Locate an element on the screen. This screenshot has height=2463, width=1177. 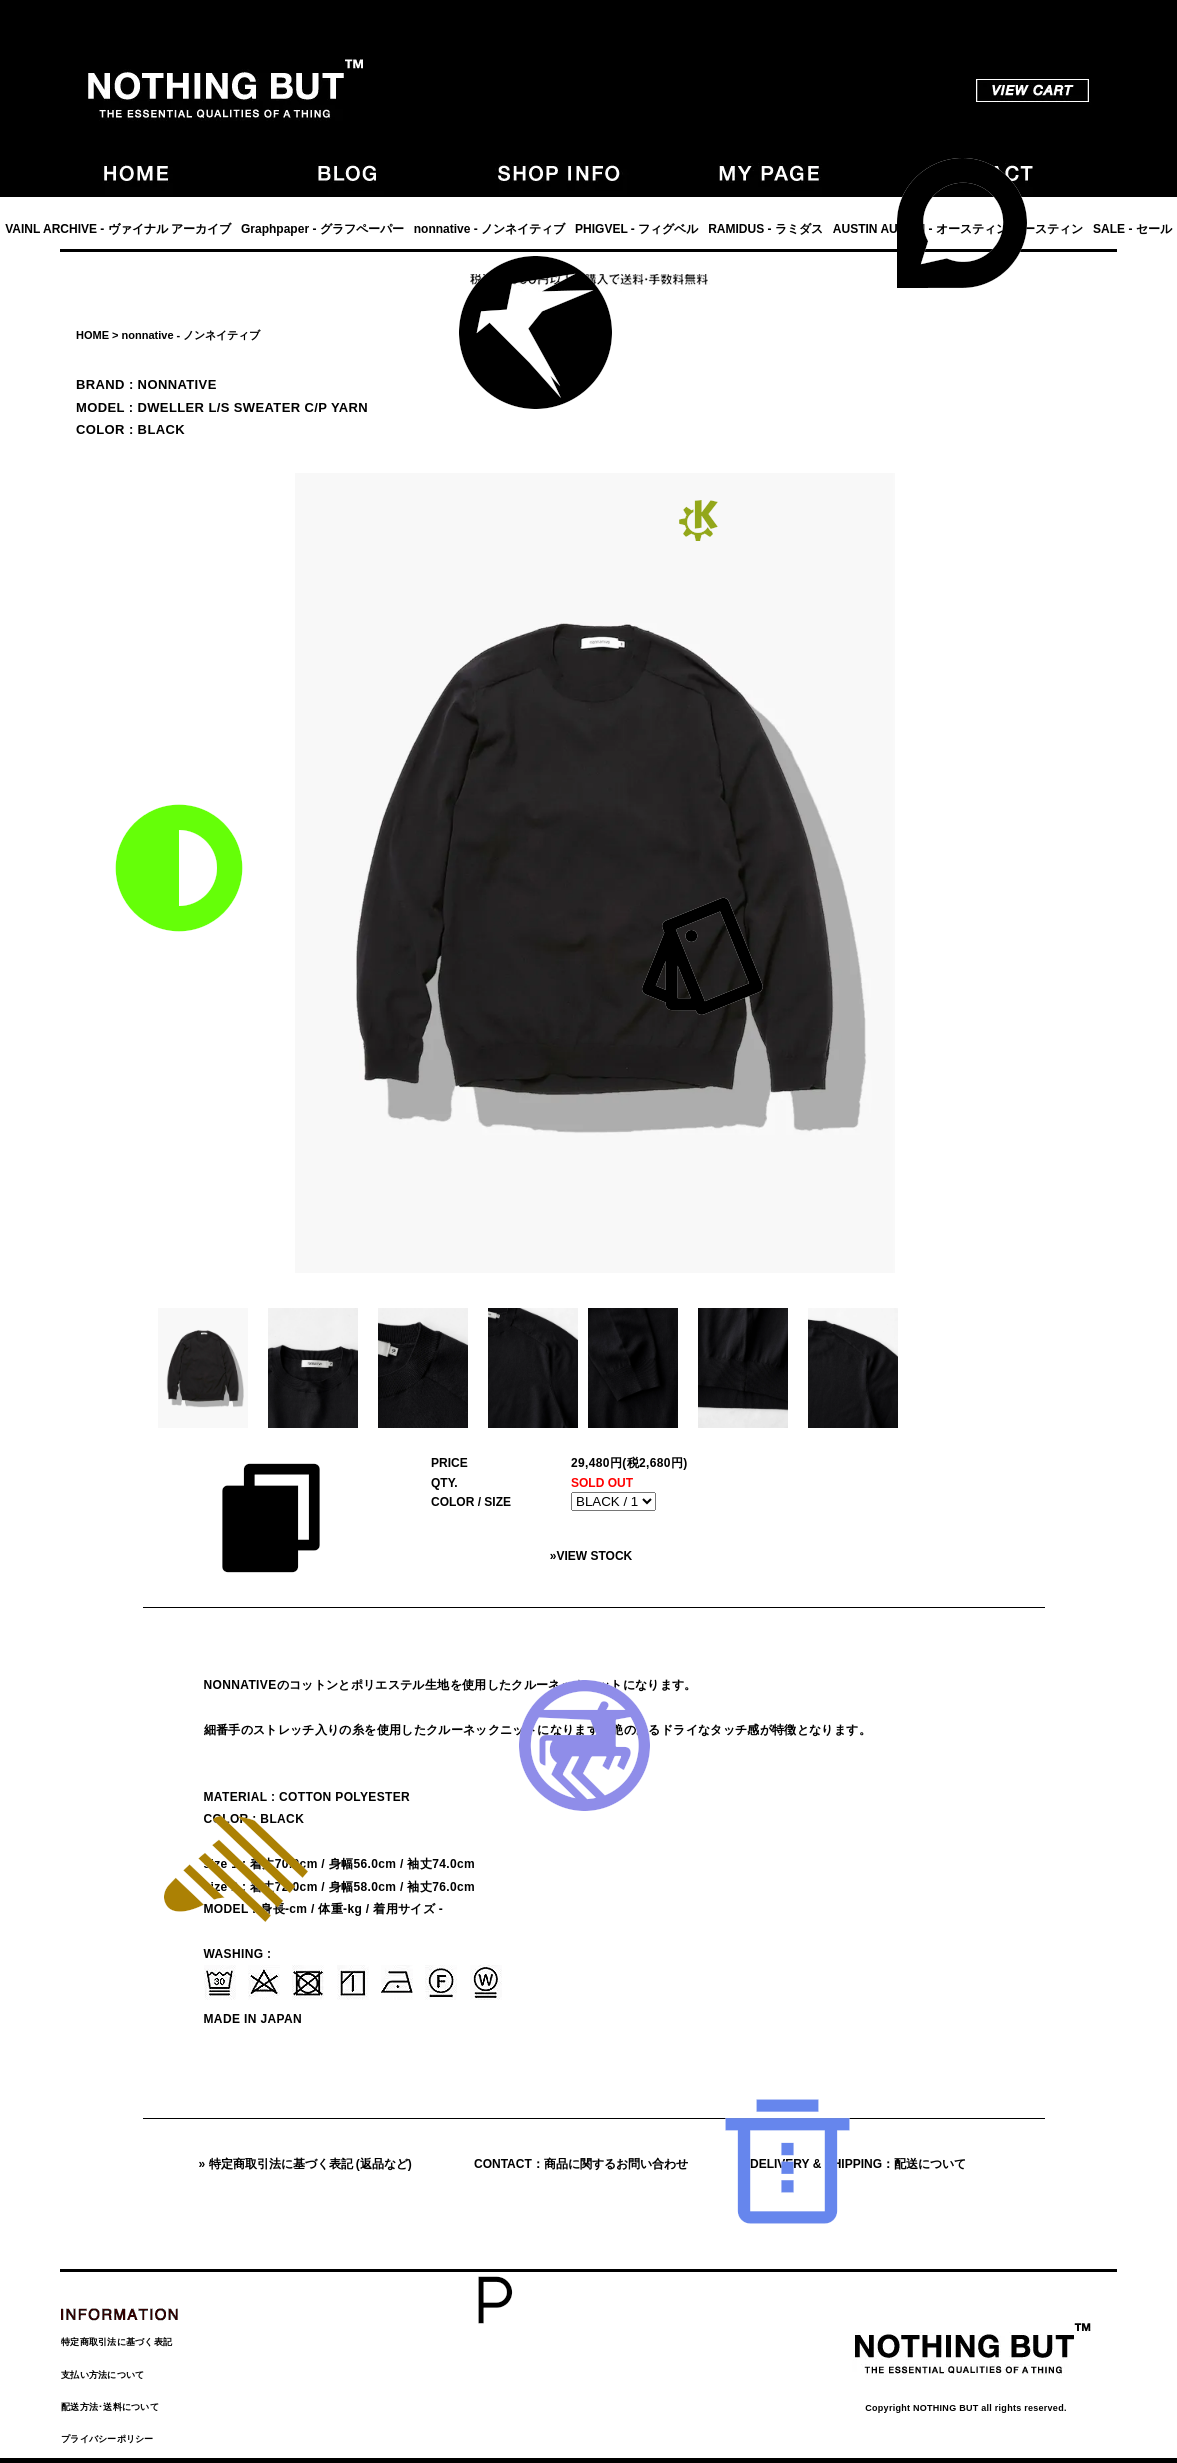
indicates a parking area or facility is located at coordinates (494, 2300).